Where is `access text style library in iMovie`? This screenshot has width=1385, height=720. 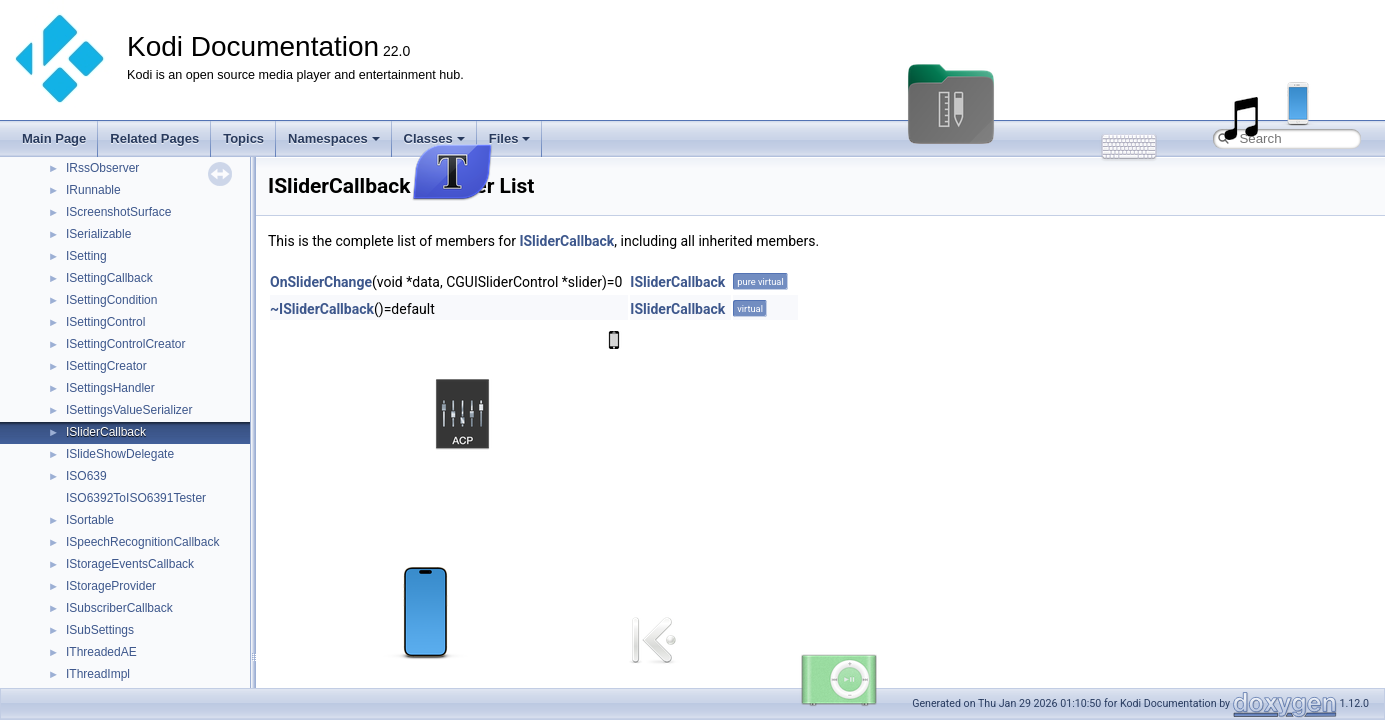
access text style library in iMovie is located at coordinates (452, 171).